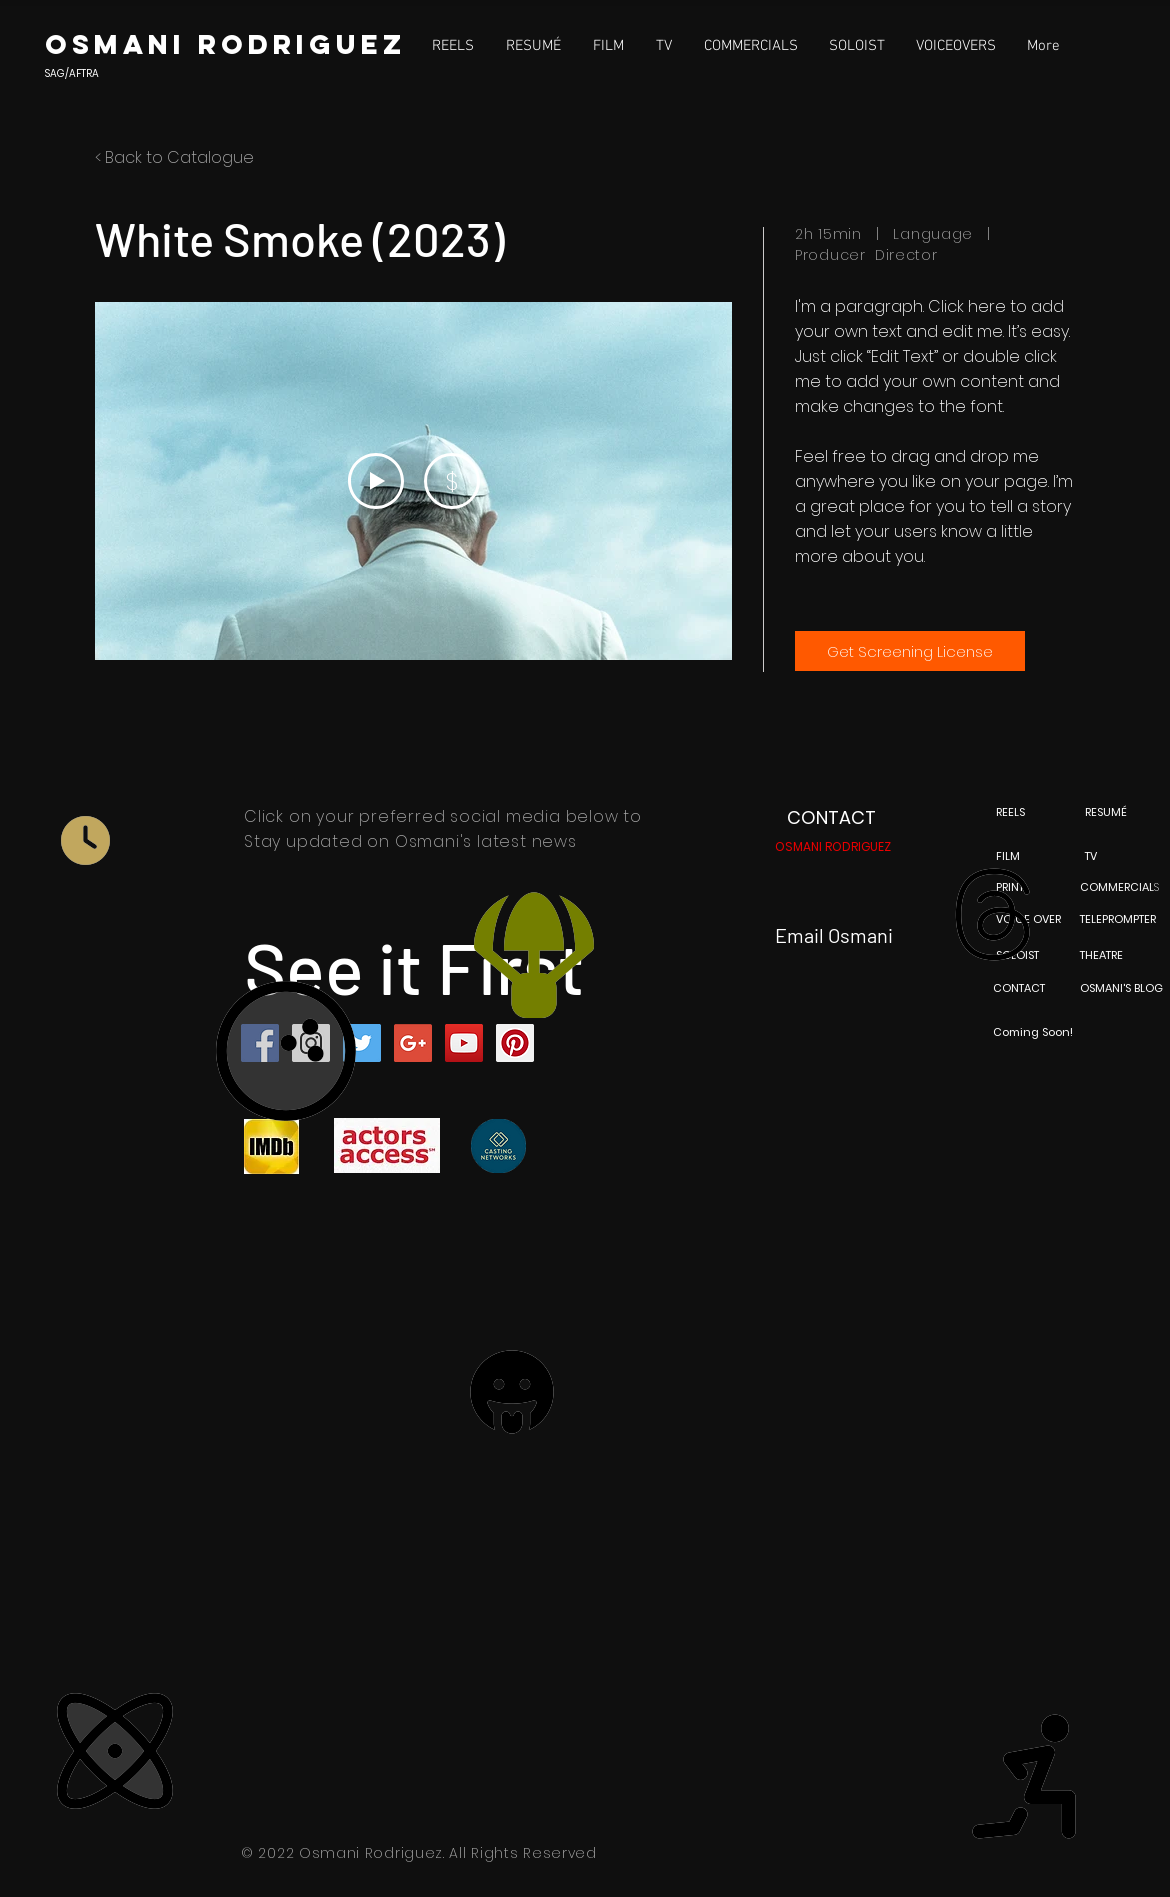  I want to click on view current time, so click(85, 840).